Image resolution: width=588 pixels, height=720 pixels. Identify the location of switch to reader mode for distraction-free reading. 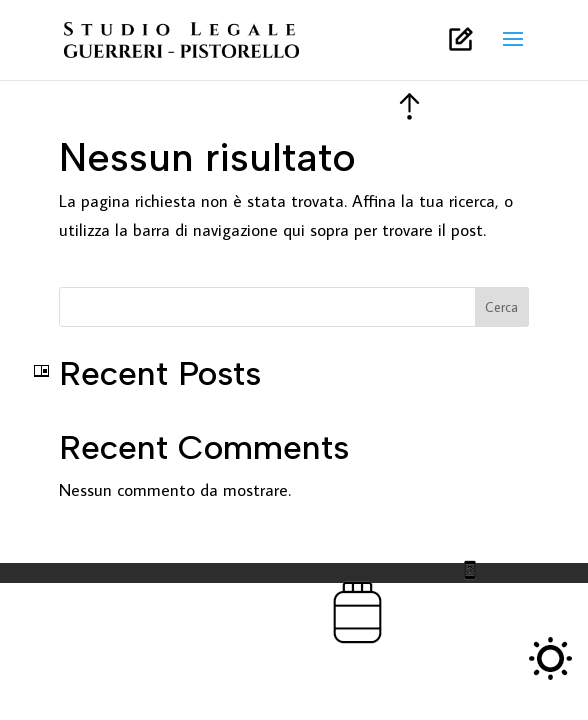
(41, 370).